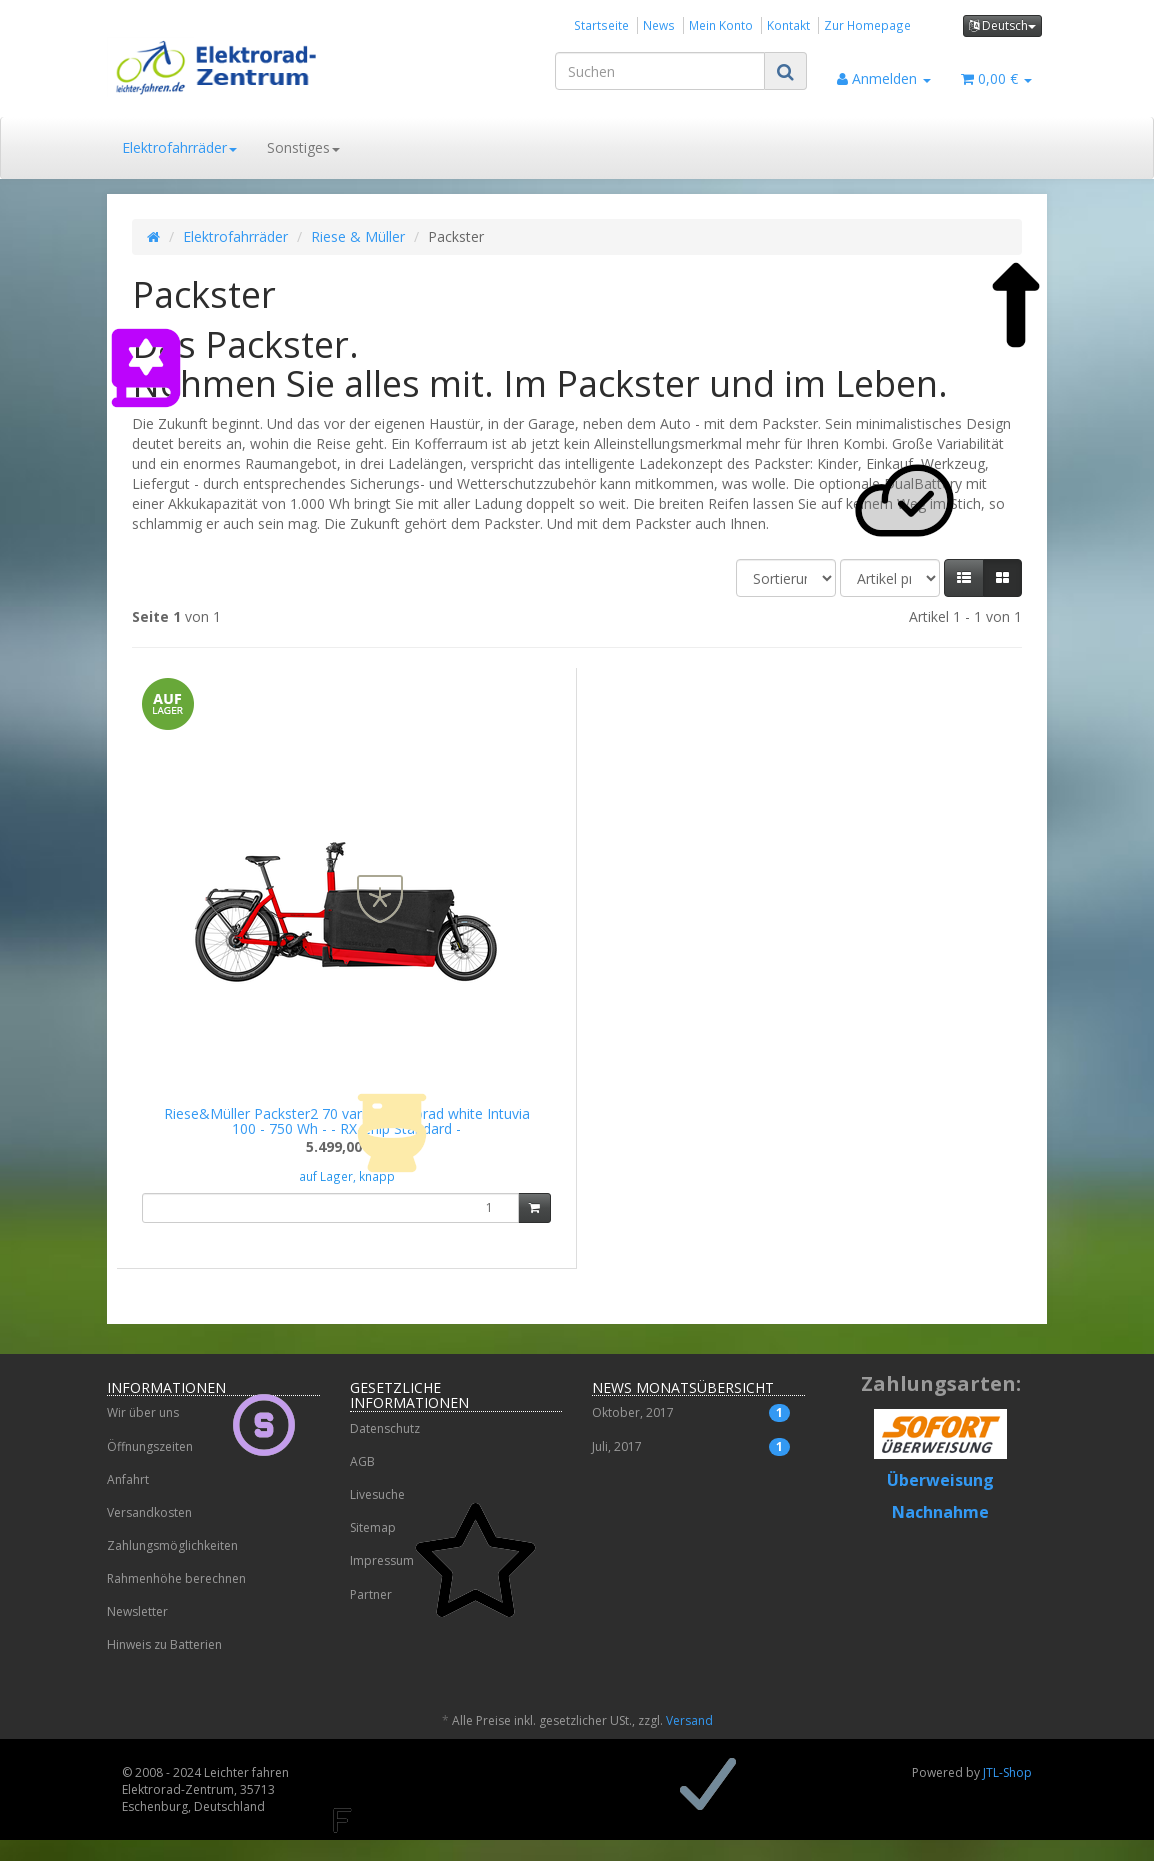 This screenshot has width=1154, height=1861. Describe the element at coordinates (342, 1820) in the screenshot. I see `indicates items starting with the letter F` at that location.